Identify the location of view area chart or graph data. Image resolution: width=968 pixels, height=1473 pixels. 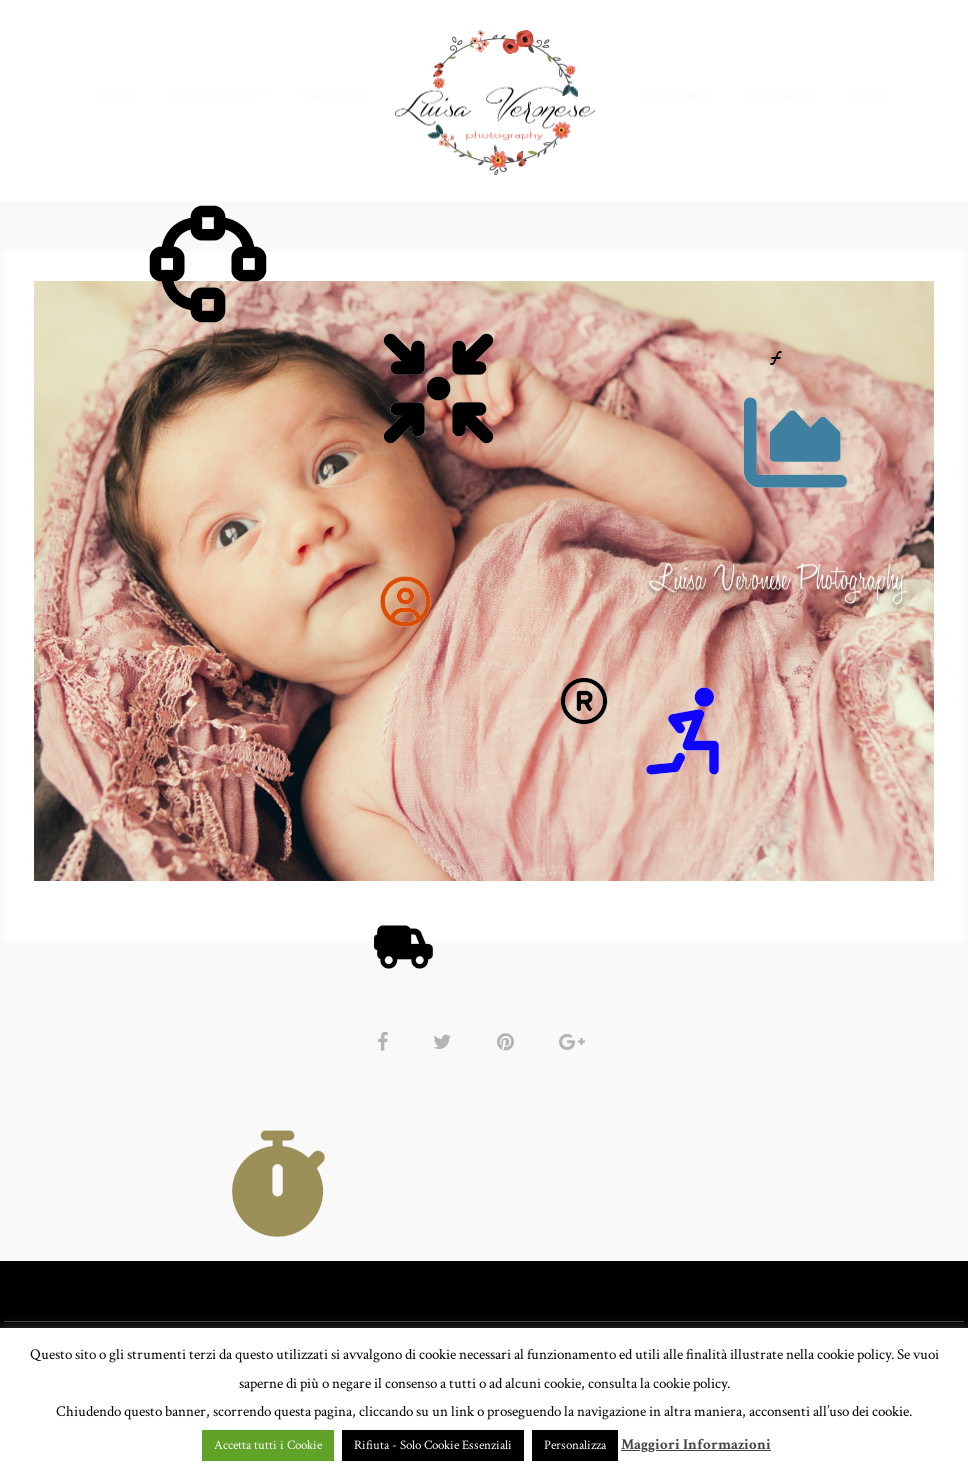
(795, 442).